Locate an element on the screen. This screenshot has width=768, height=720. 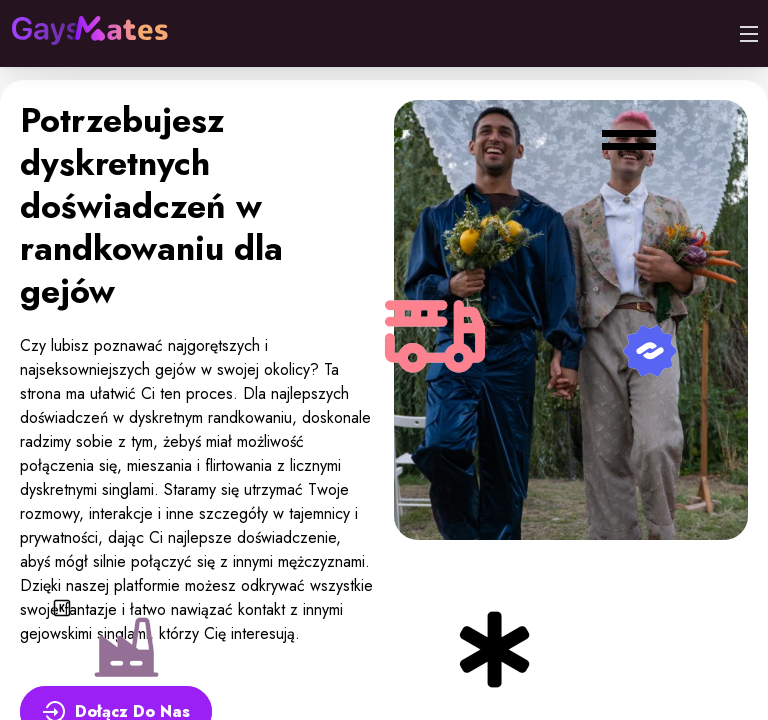
keyboard shortcut indicator for the letter K is located at coordinates (62, 608).